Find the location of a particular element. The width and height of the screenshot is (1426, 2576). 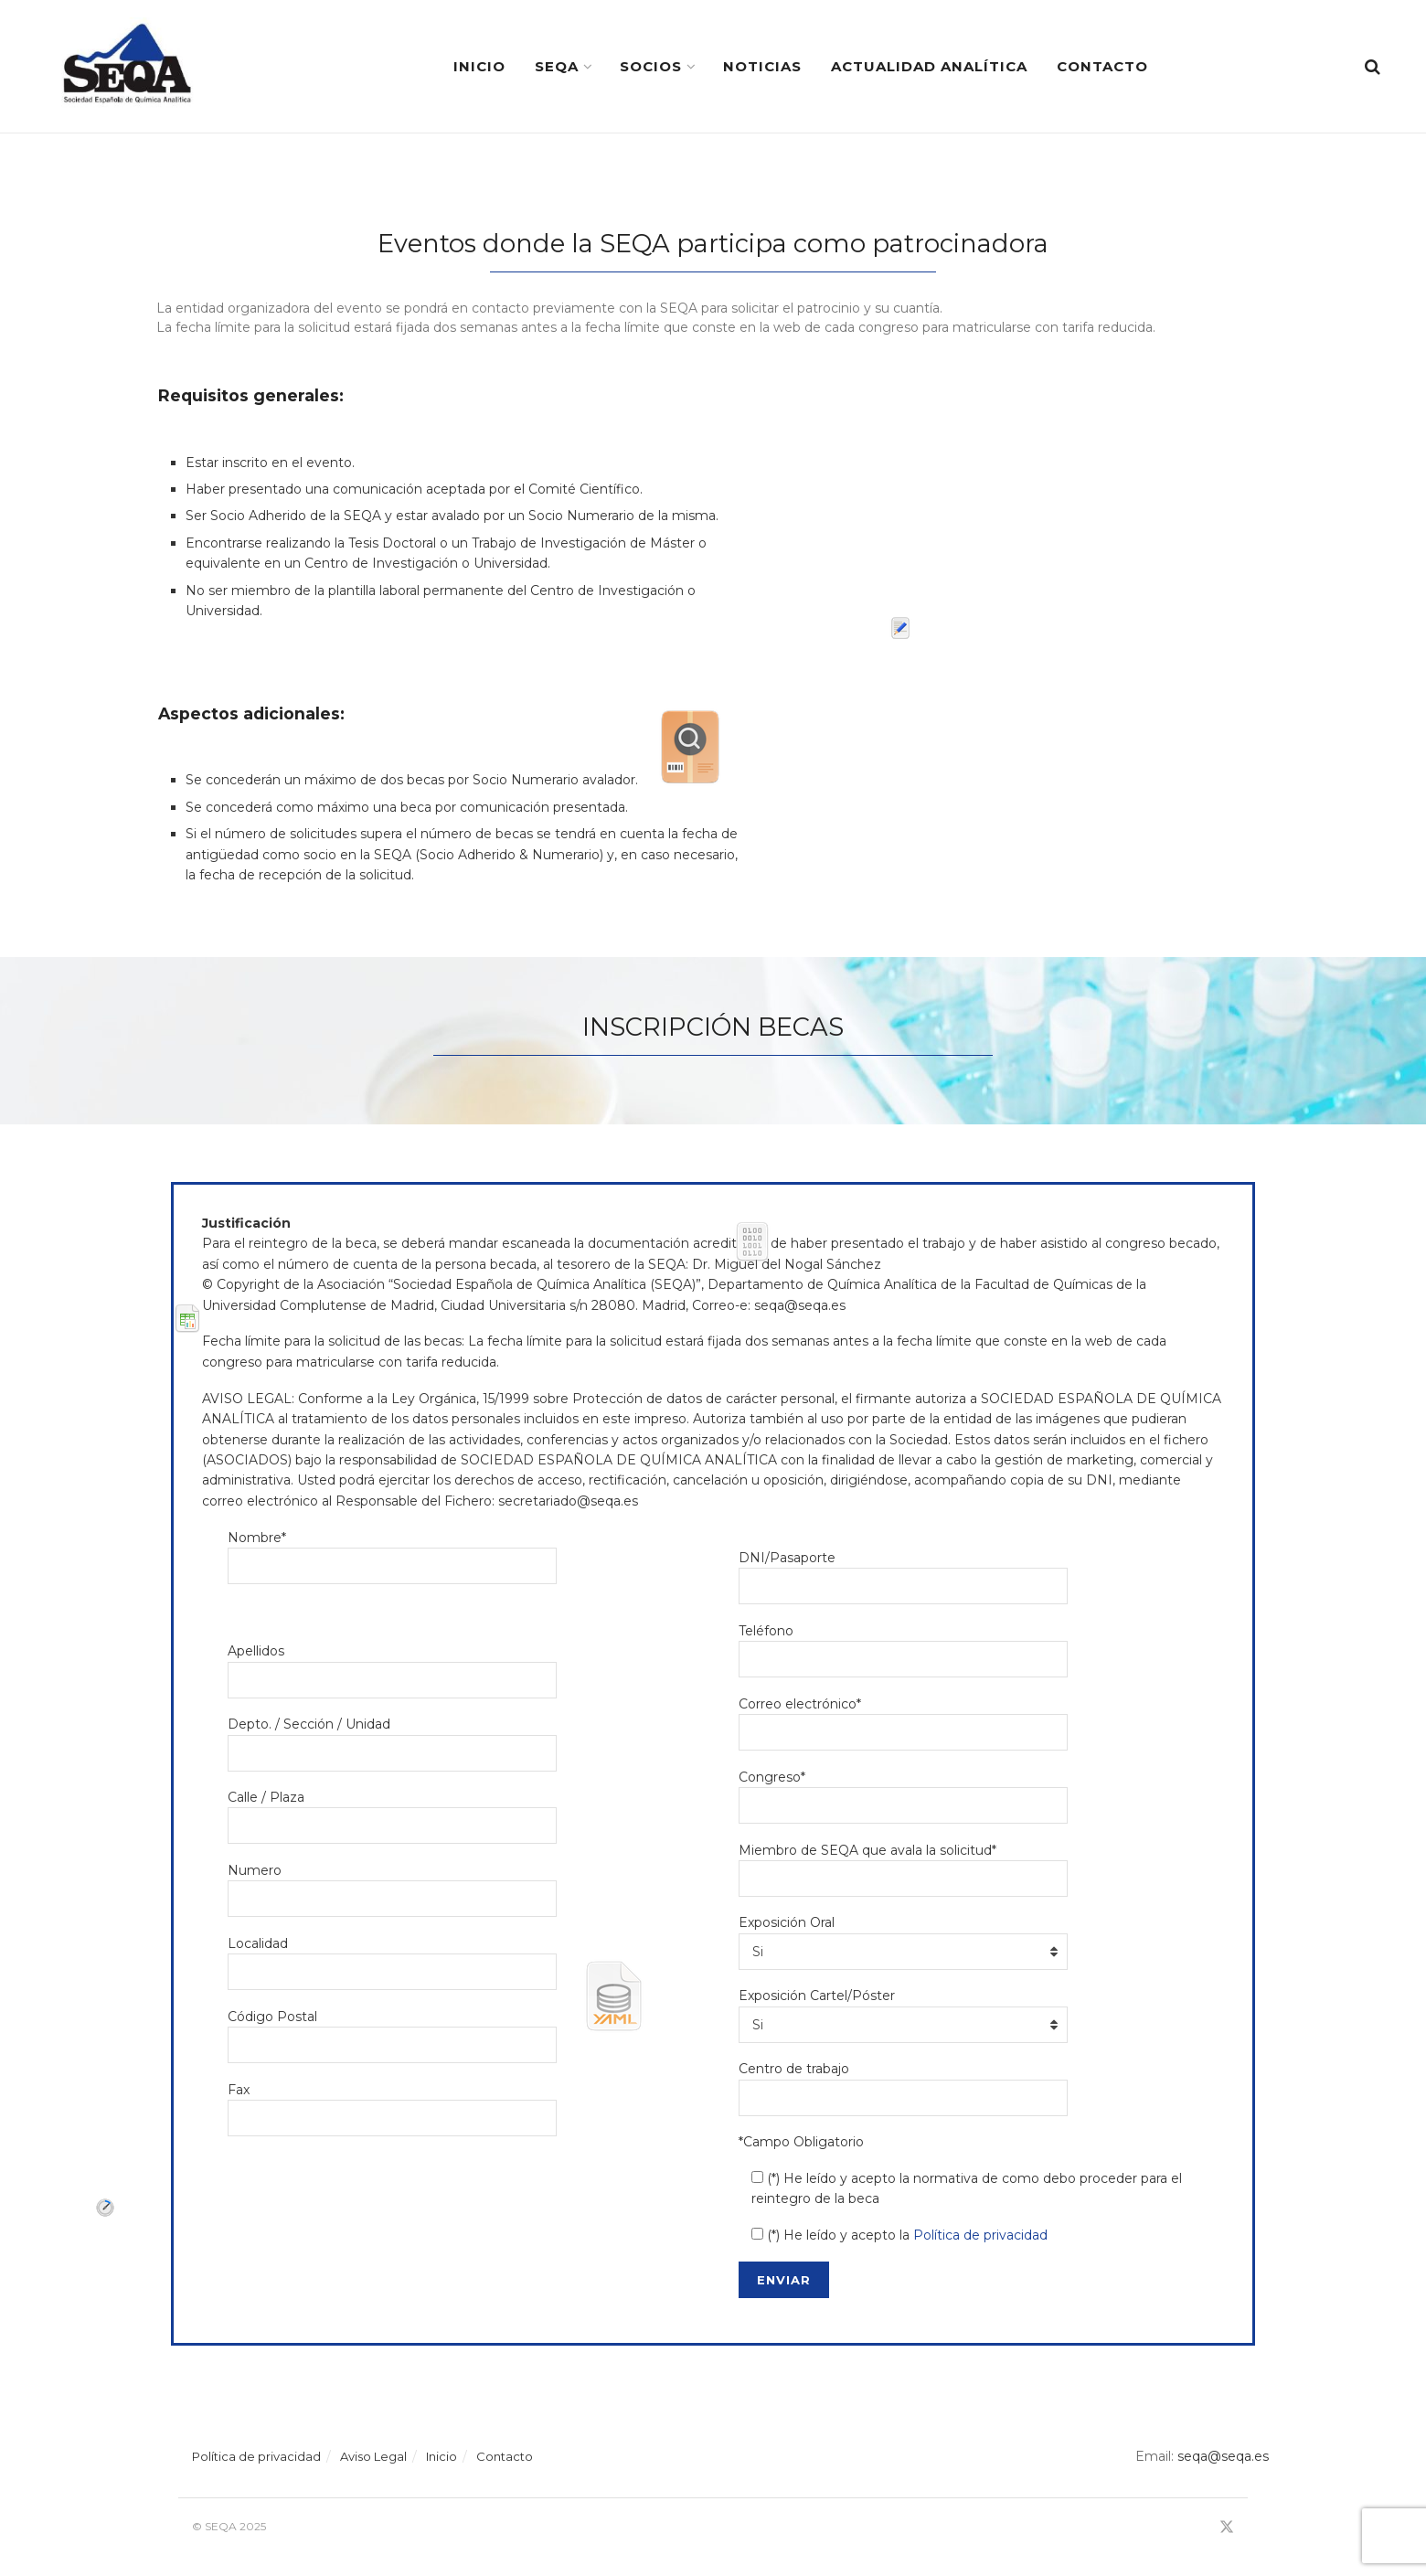

resolving package dependencies is located at coordinates (690, 747).